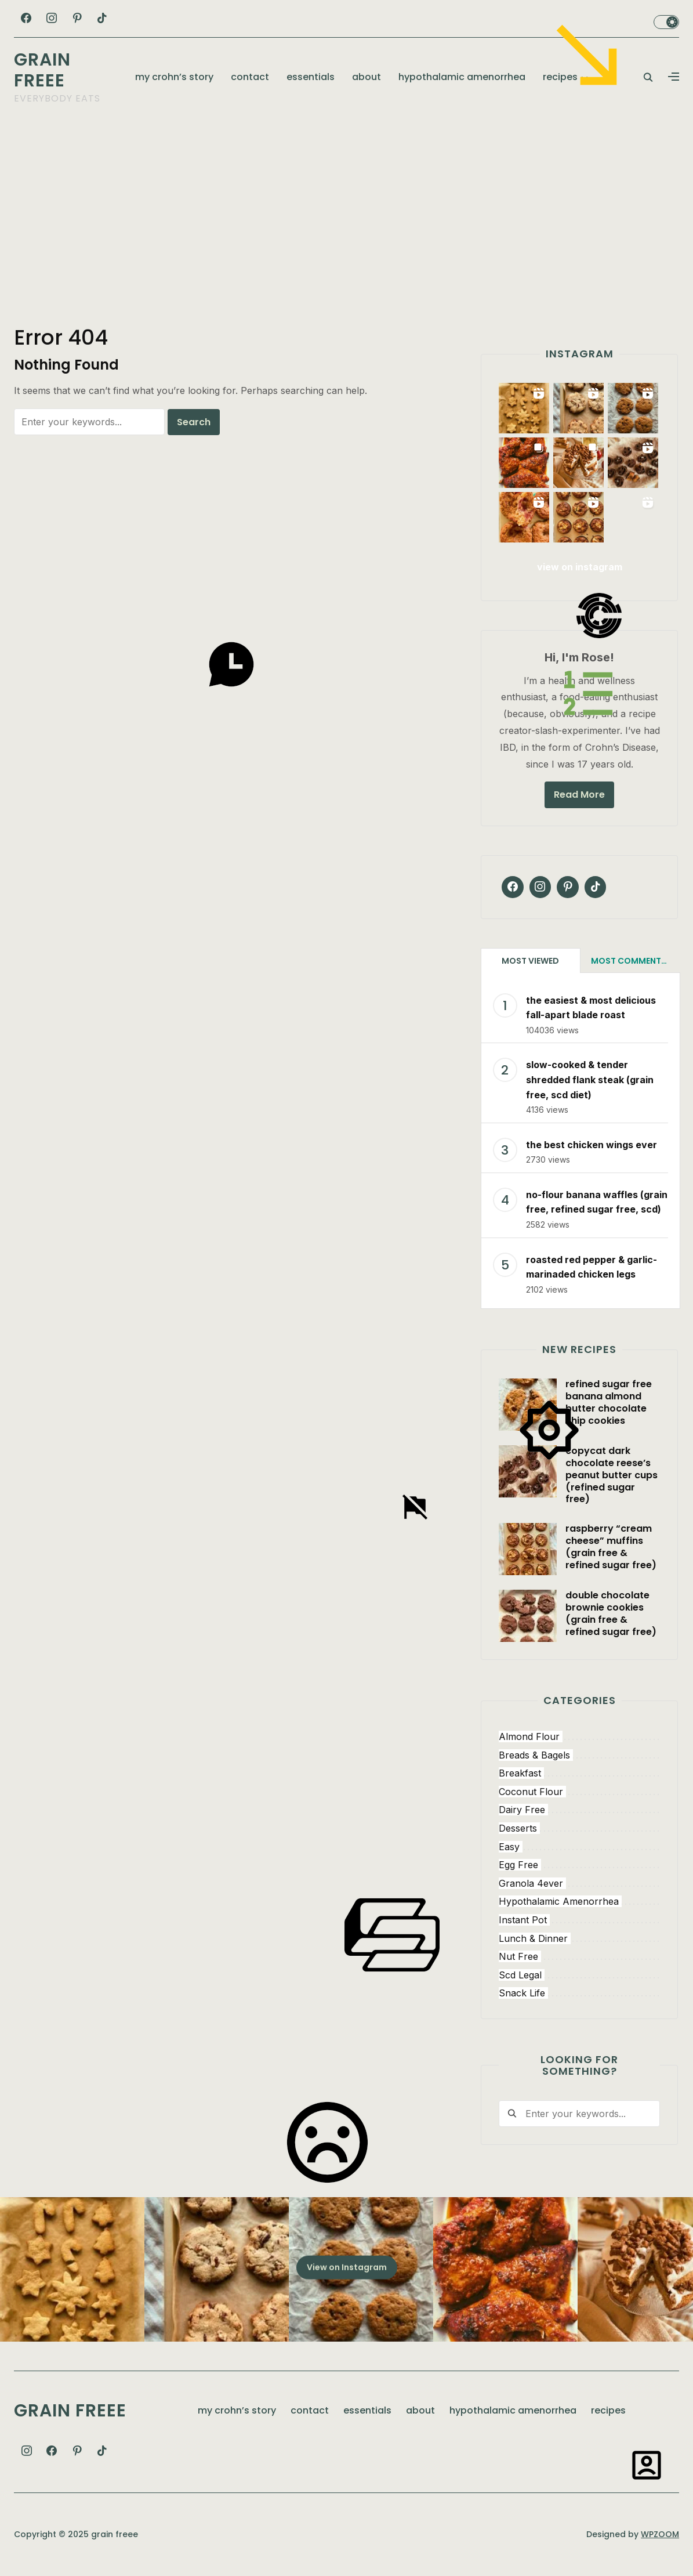 This screenshot has height=2576, width=693. I want to click on navigate to next section below, so click(588, 56).